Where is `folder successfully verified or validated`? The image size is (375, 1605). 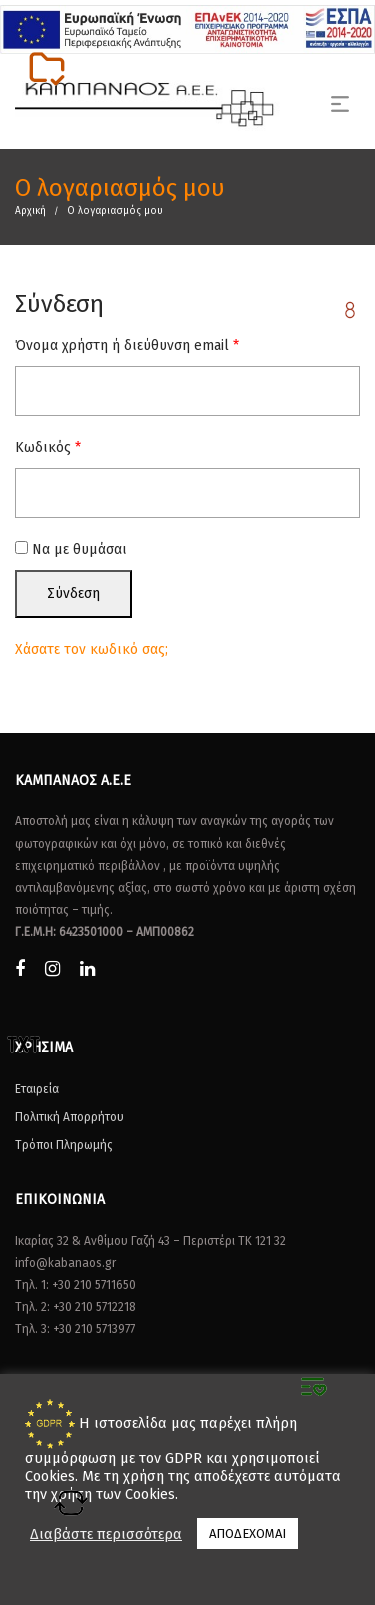
folder successfully verified or validated is located at coordinates (47, 68).